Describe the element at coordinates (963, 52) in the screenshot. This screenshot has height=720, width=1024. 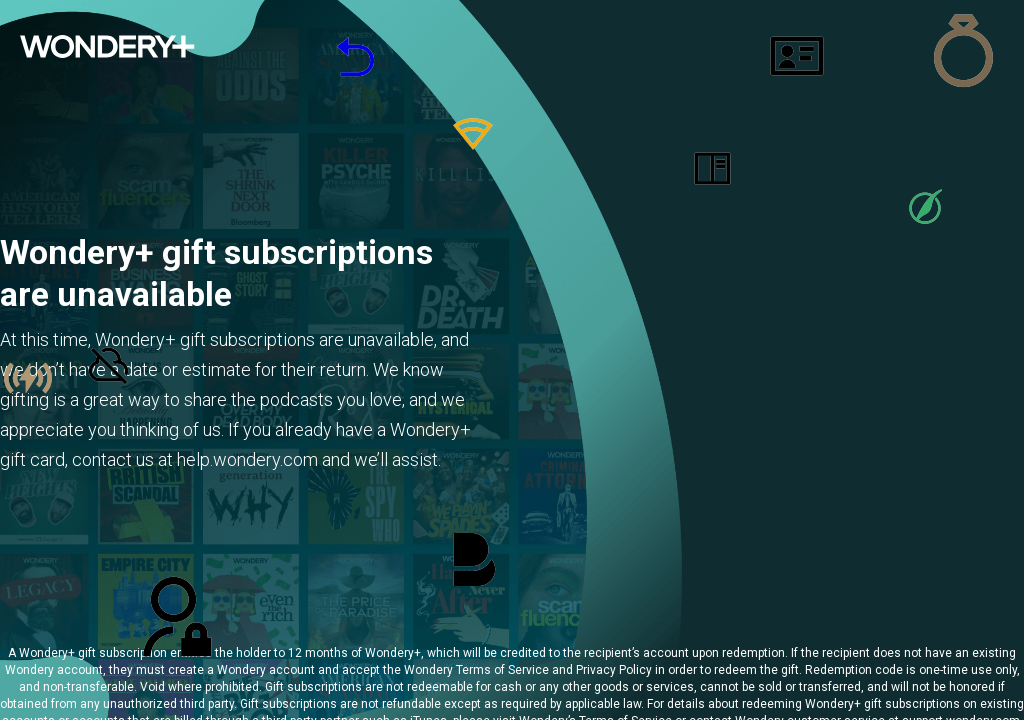
I see `access jewelry or luxury shopping category` at that location.